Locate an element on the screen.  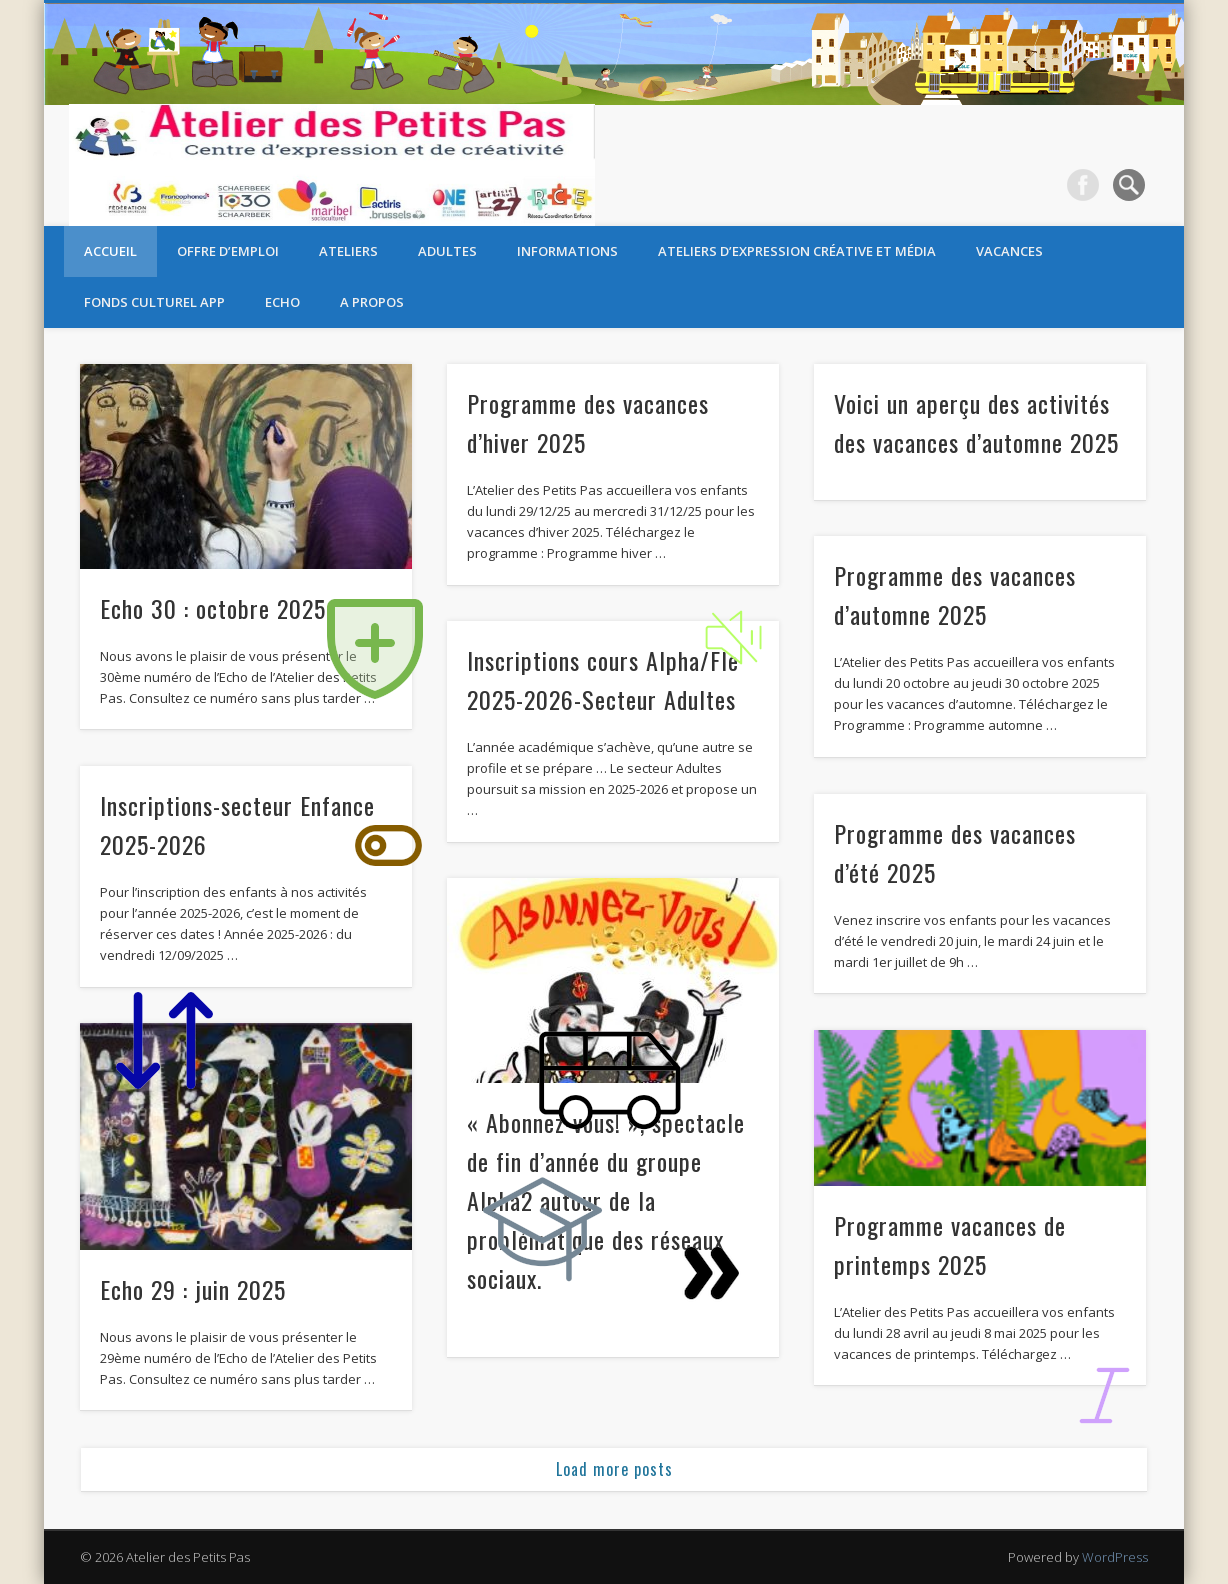
skip forward or advance to next item is located at coordinates (708, 1273).